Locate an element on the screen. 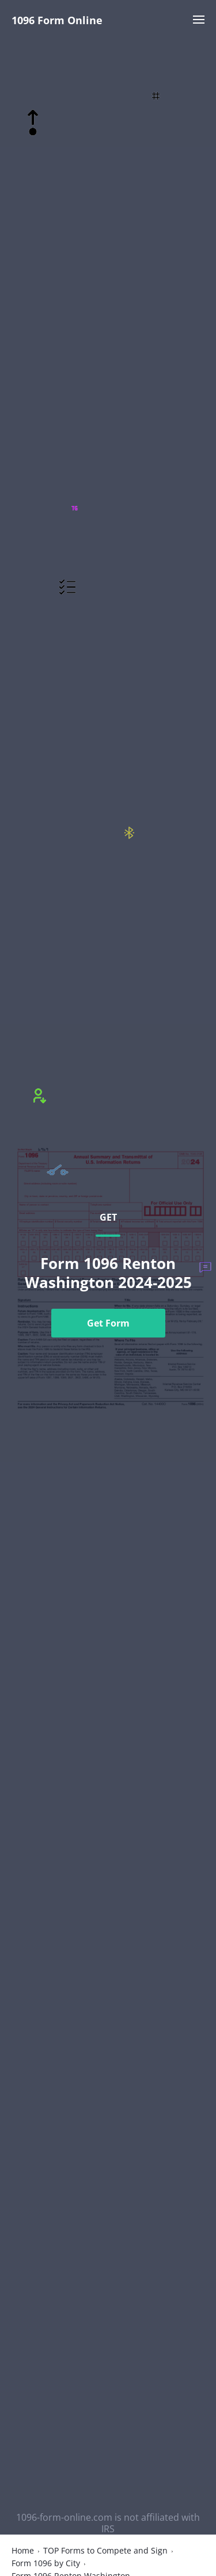 This screenshot has width=216, height=2576. view items in grid layout is located at coordinates (156, 96).